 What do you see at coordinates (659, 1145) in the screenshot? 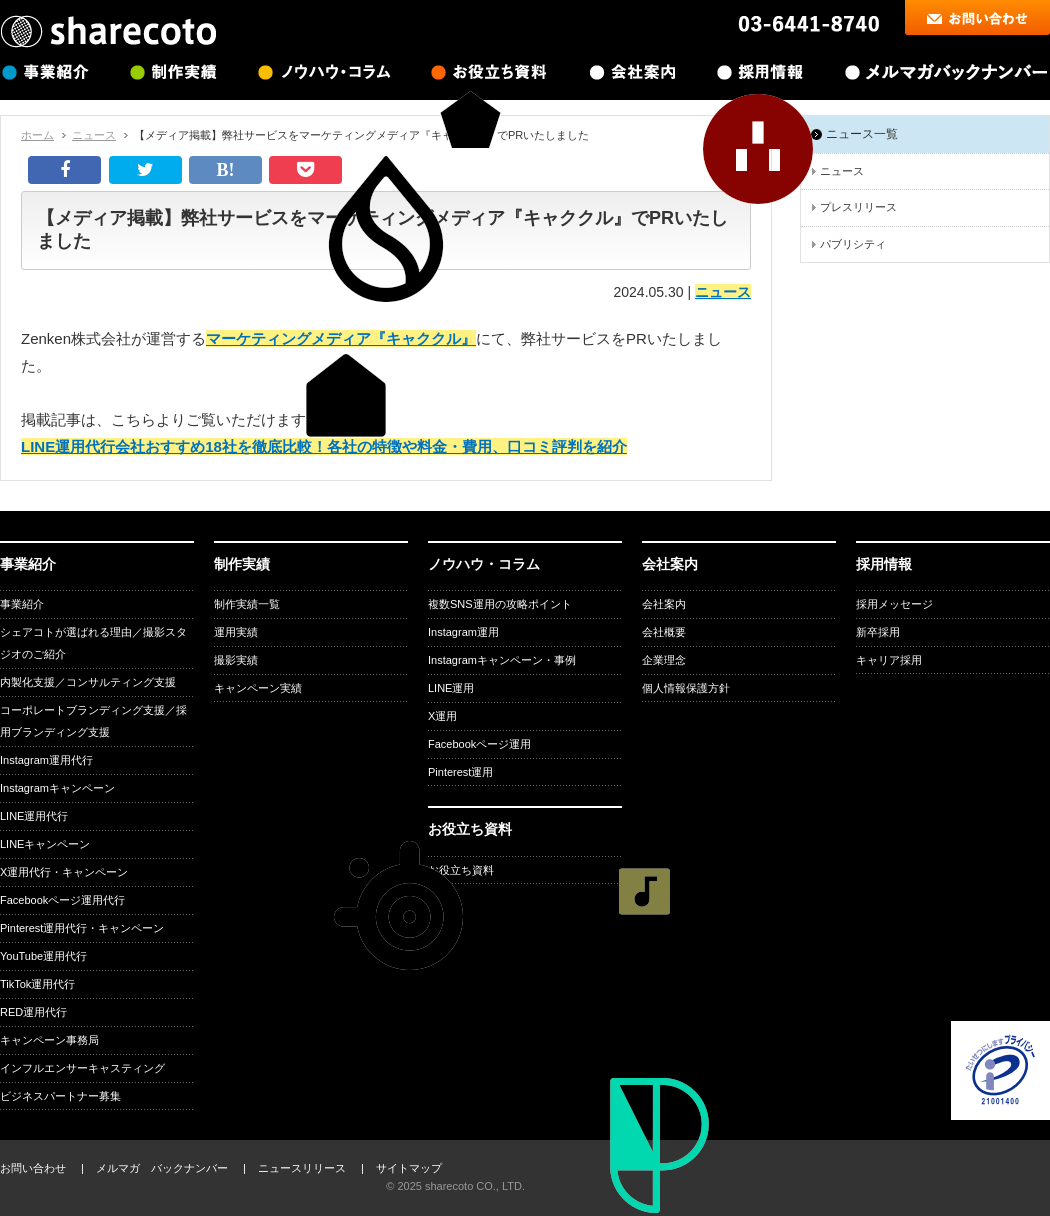
I see `visit the Phosphor Icons website` at bounding box center [659, 1145].